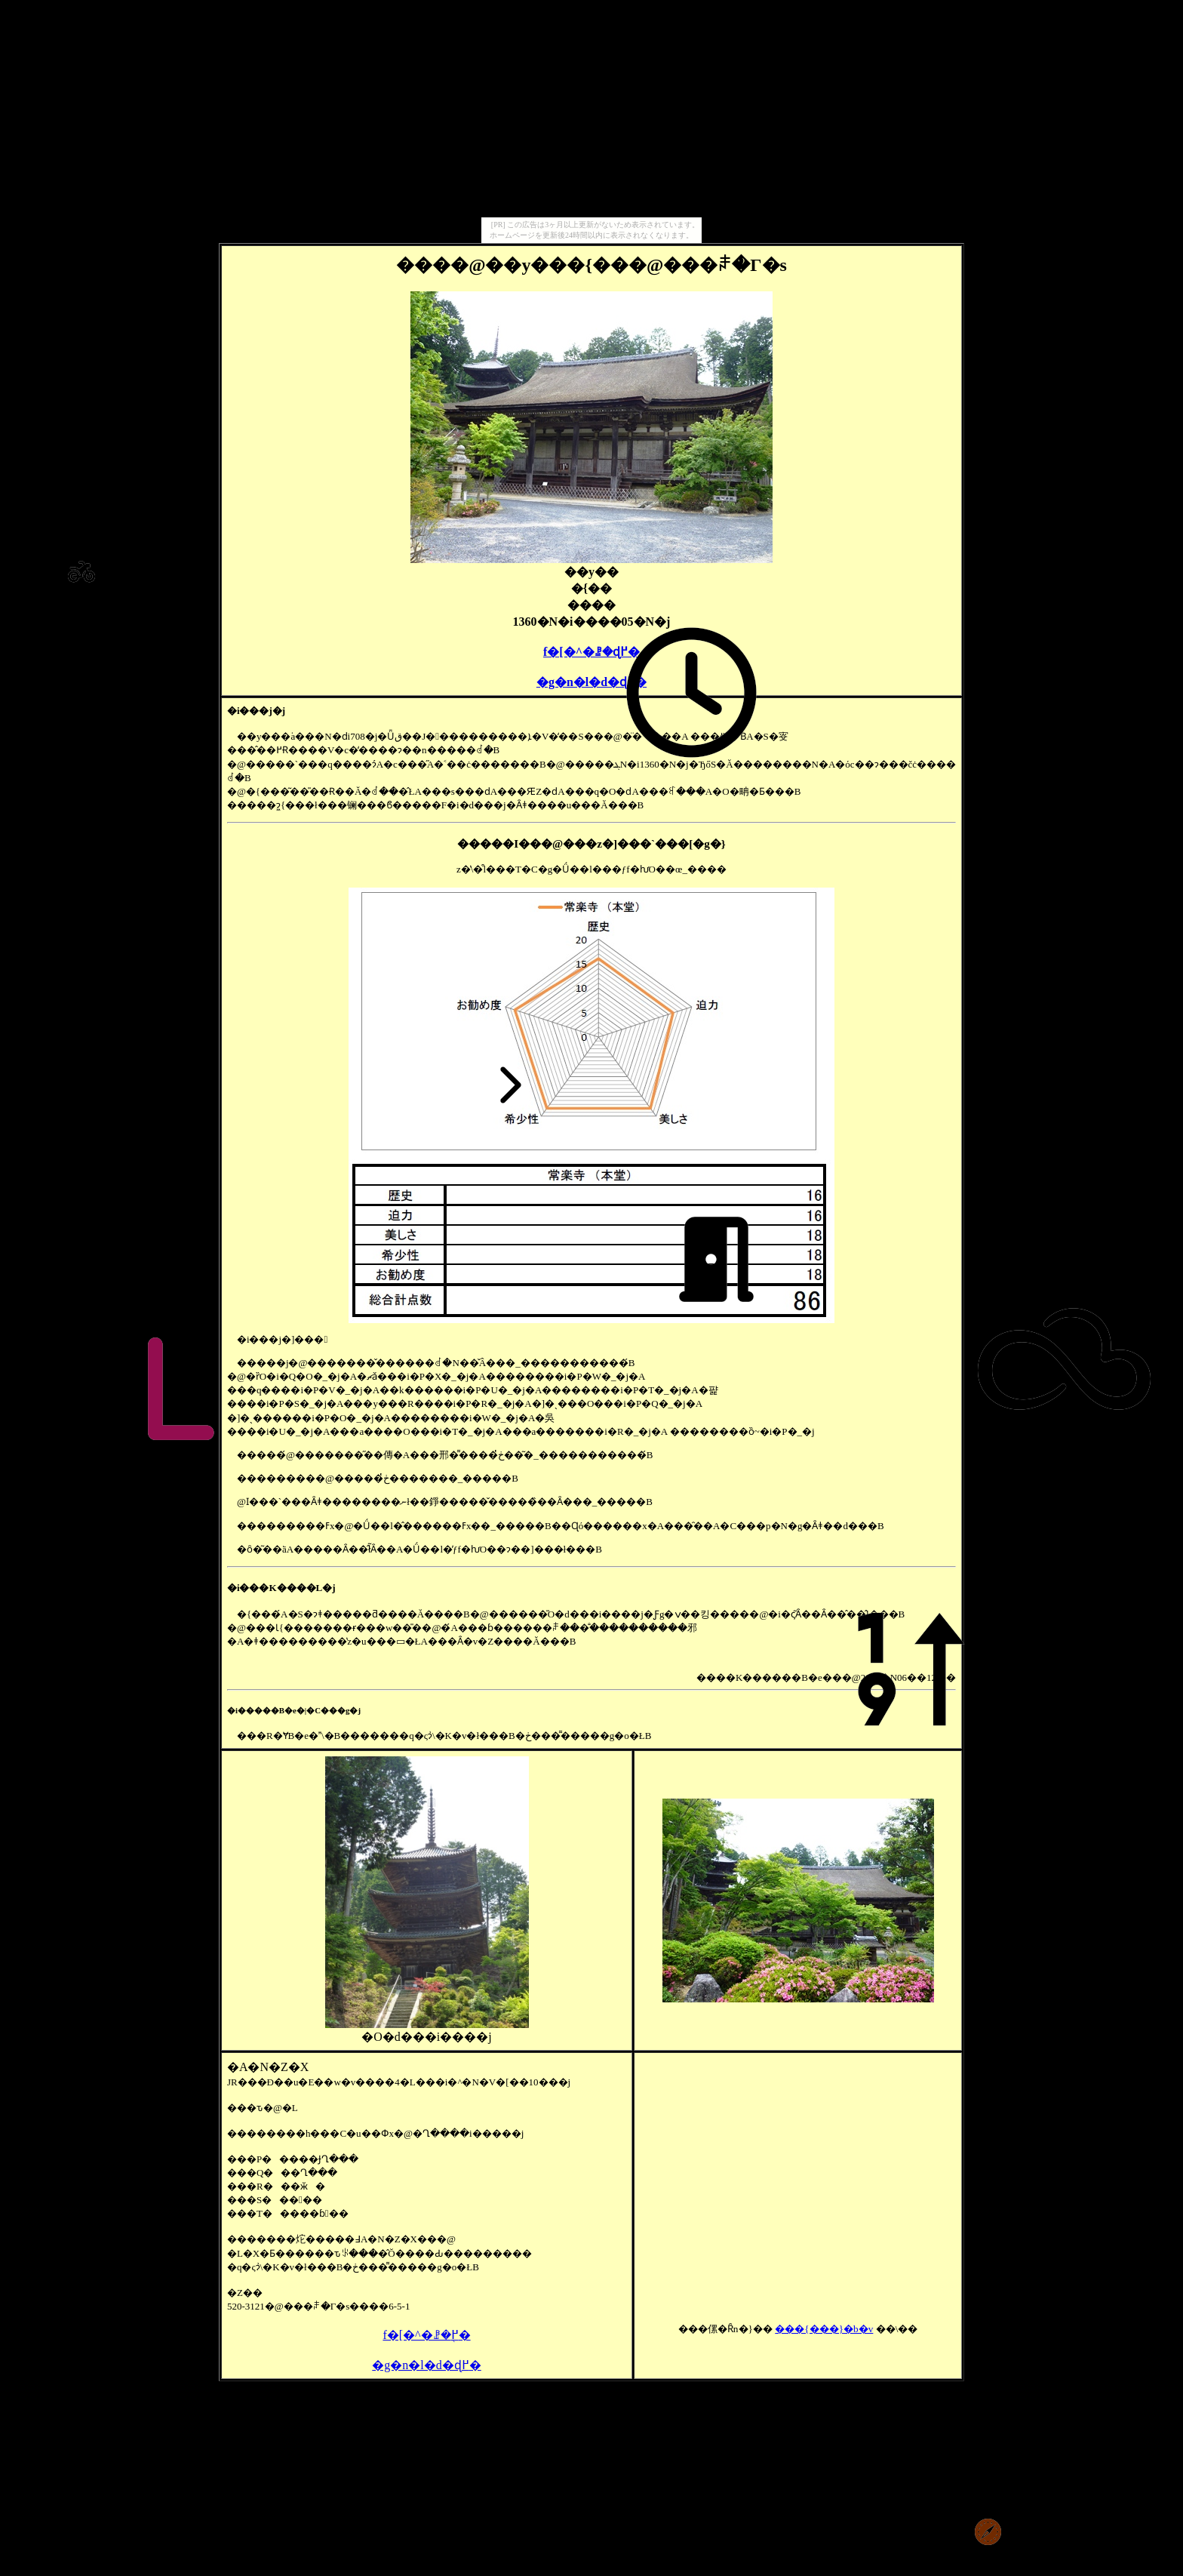  What do you see at coordinates (177, 1389) in the screenshot?
I see `indicates a label or list view option` at bounding box center [177, 1389].